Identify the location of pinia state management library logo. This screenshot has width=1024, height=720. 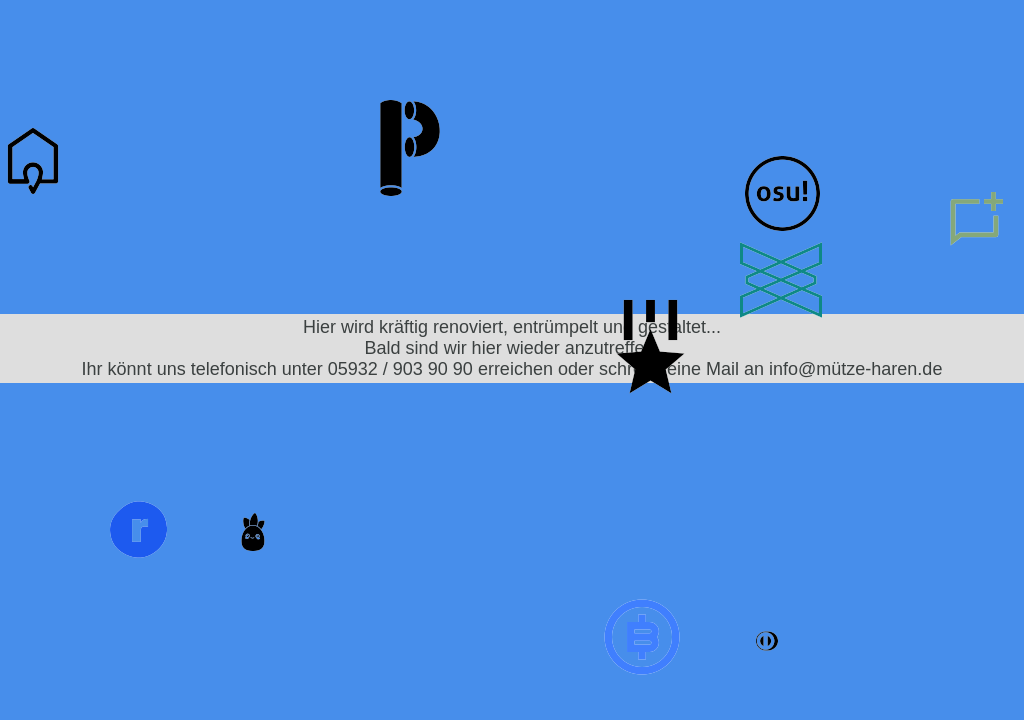
(253, 532).